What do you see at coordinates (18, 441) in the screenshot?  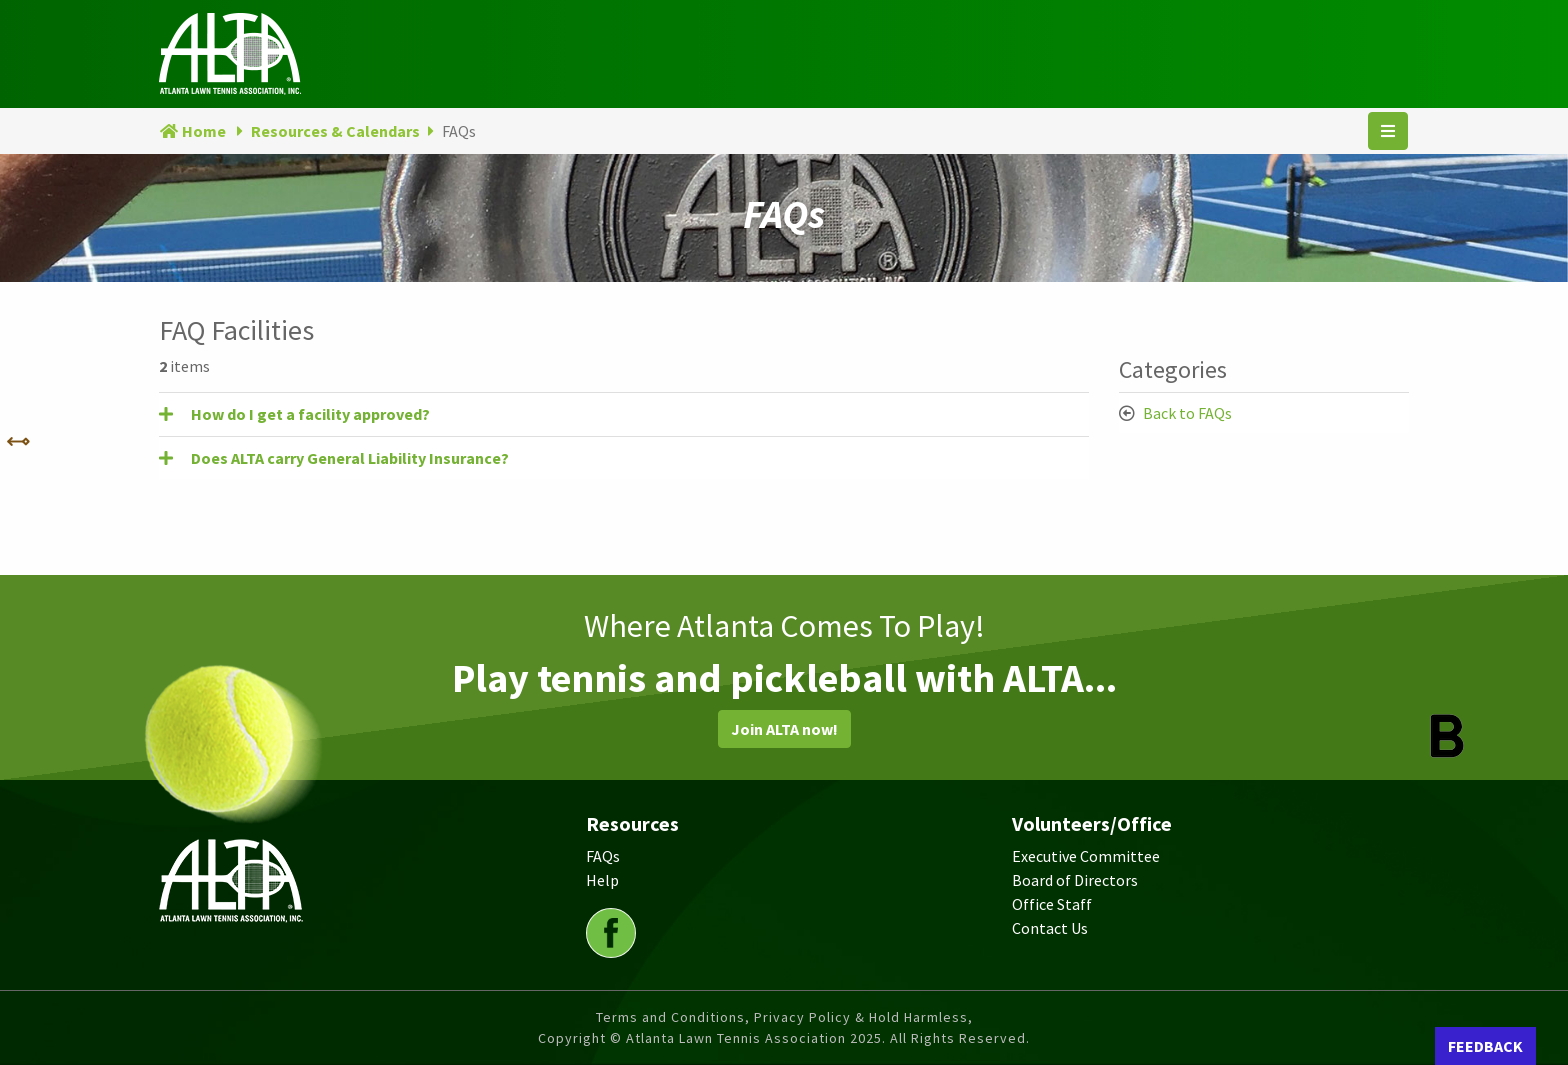 I see `navigate back to previous step` at bounding box center [18, 441].